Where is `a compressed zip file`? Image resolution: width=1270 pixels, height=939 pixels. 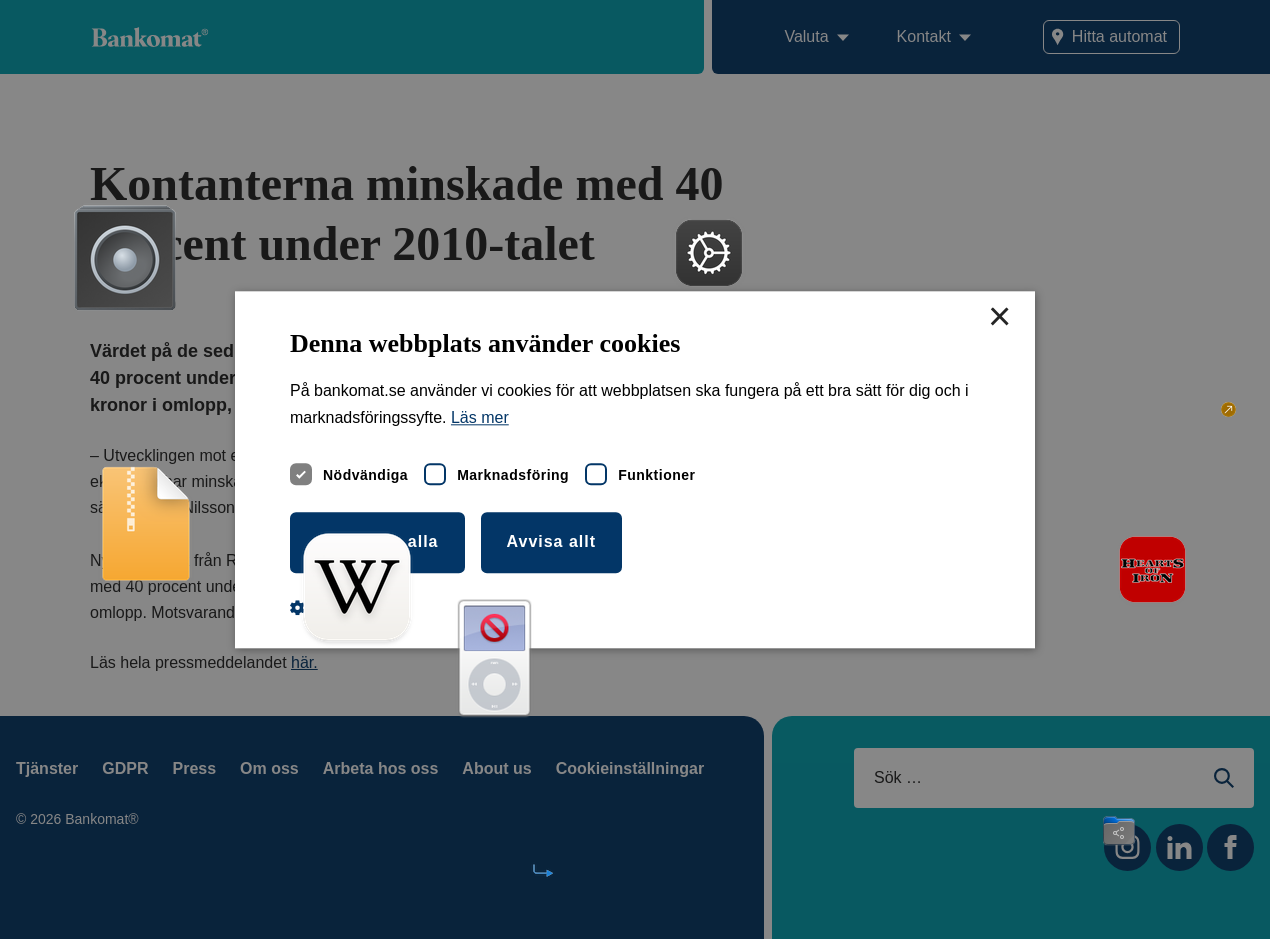
a compressed zip file is located at coordinates (146, 526).